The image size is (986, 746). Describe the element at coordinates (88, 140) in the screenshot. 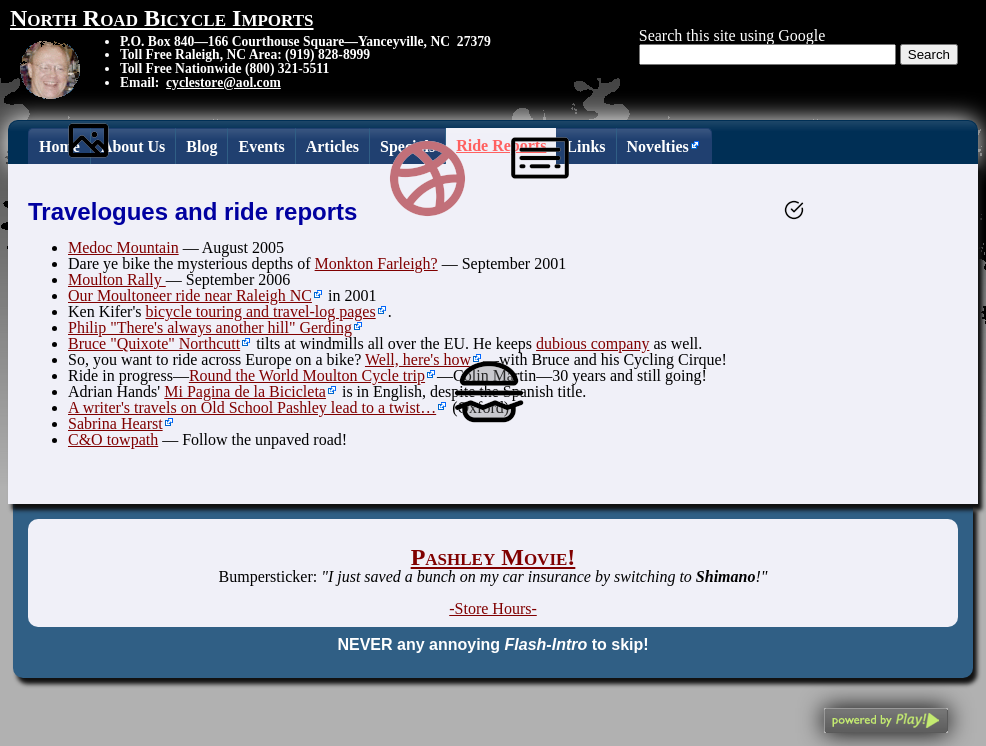

I see `view or open an image file` at that location.